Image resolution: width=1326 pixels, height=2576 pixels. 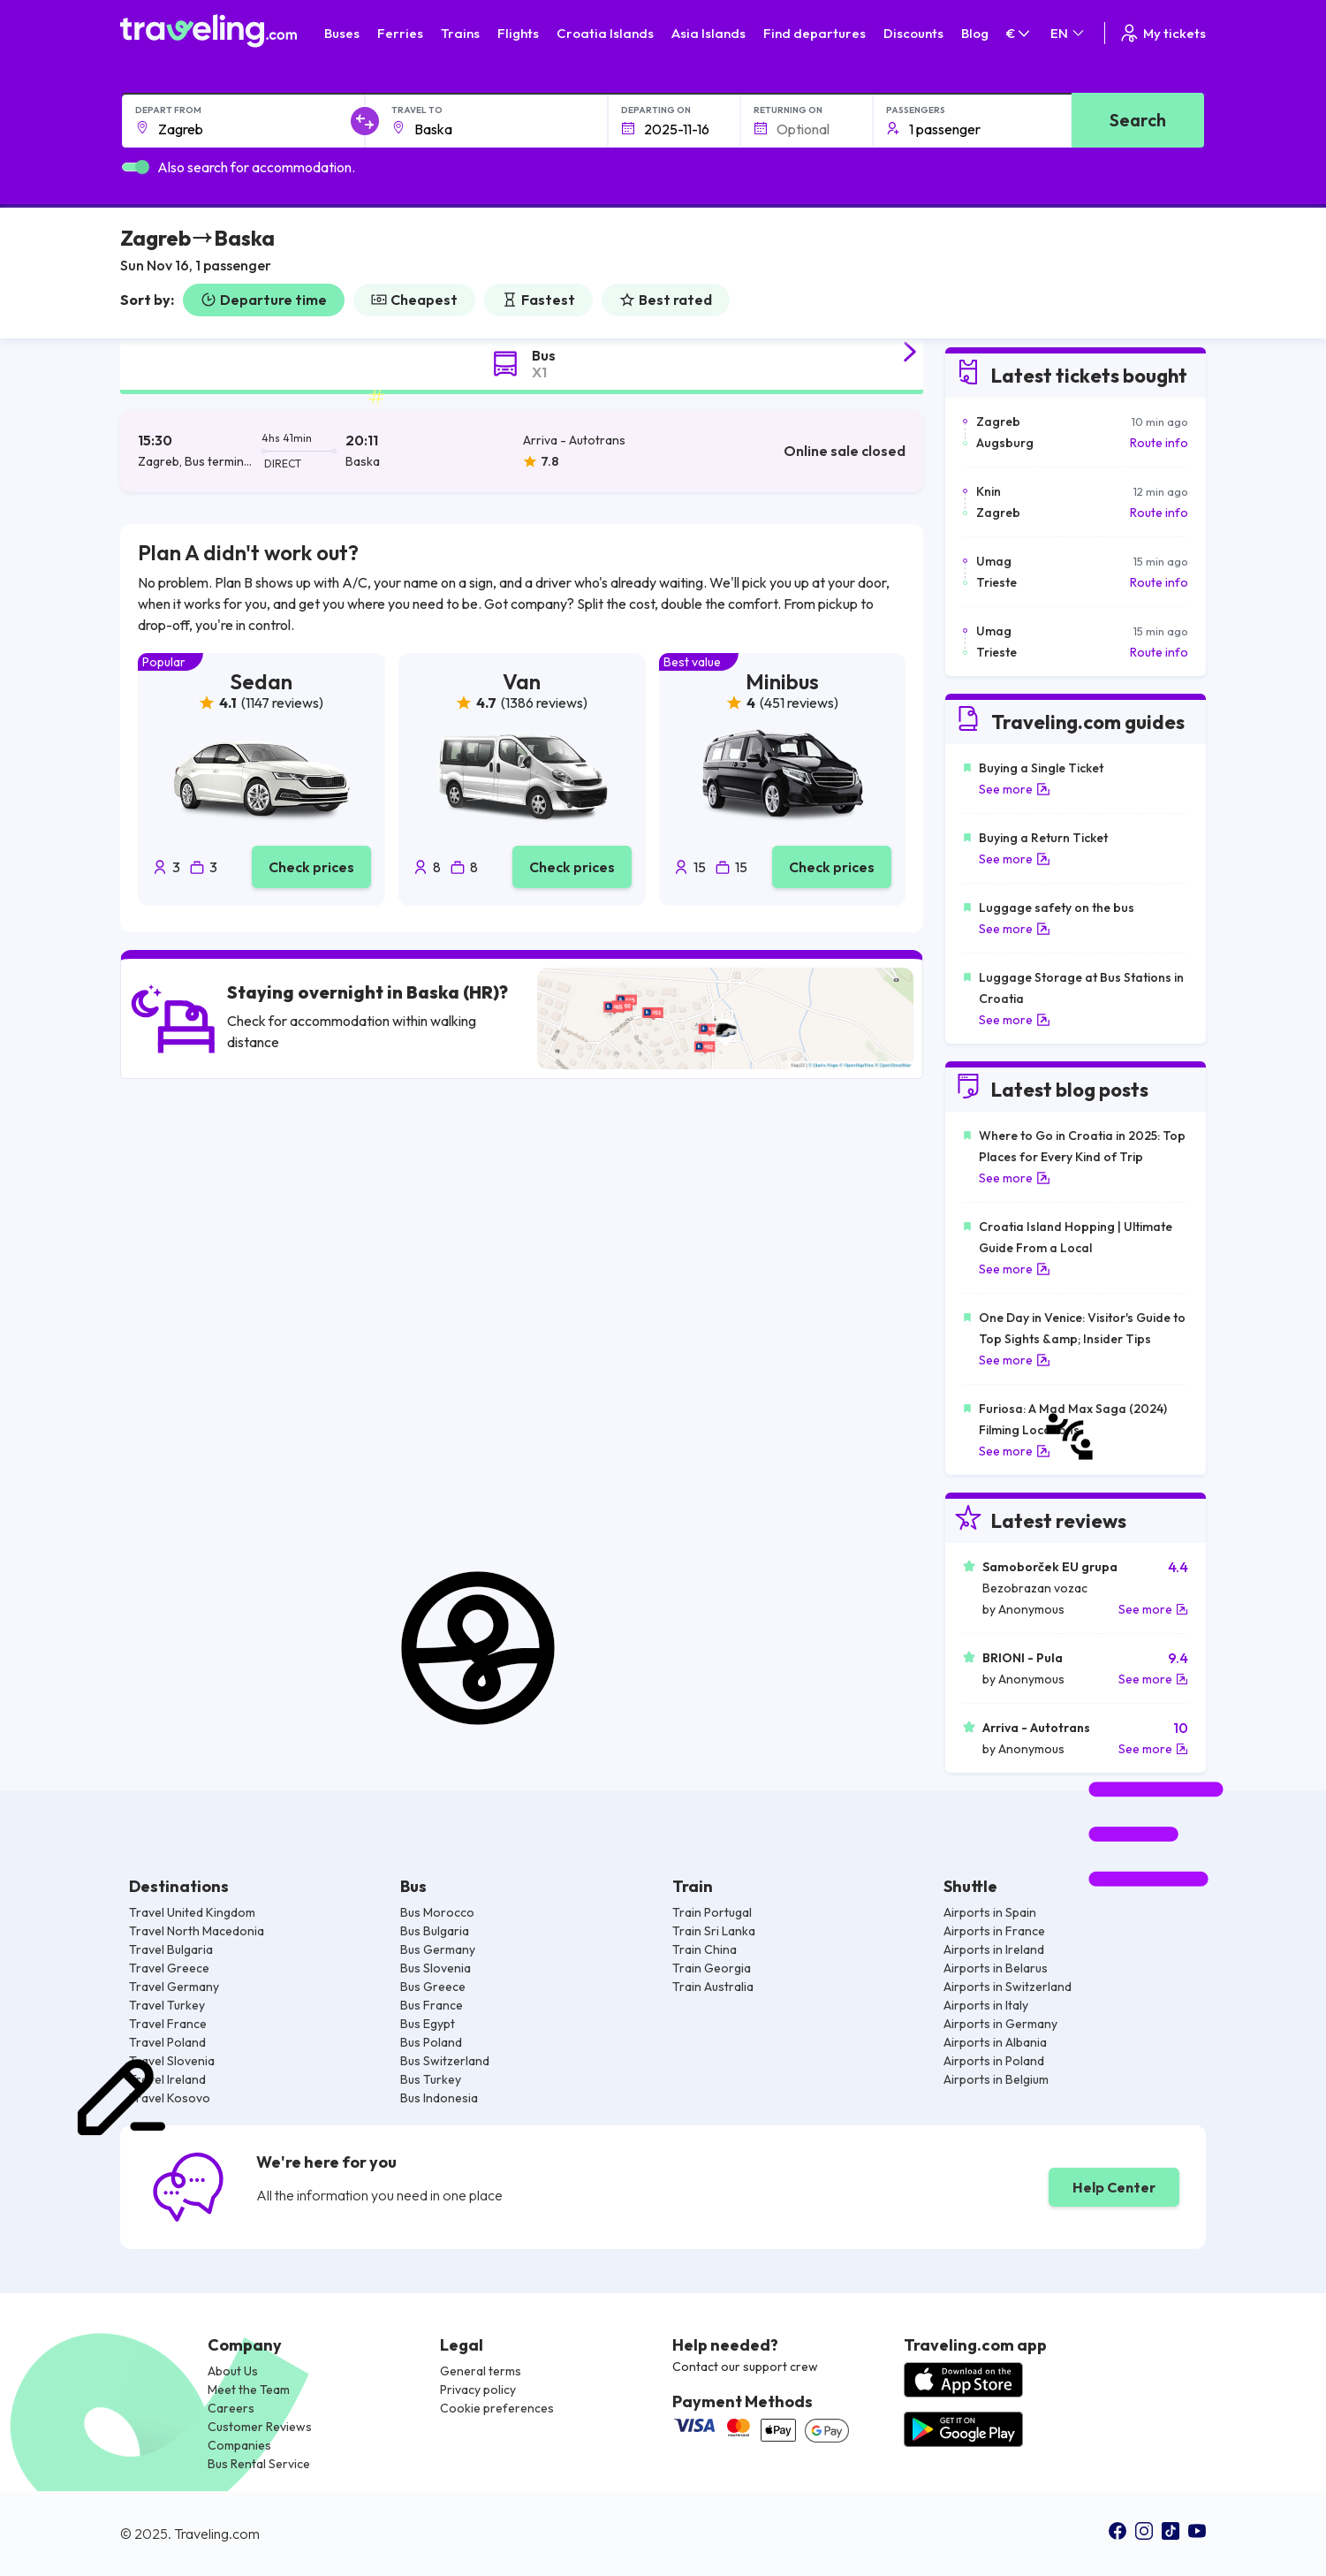 What do you see at coordinates (1156, 1834) in the screenshot?
I see `align text to the left` at bounding box center [1156, 1834].